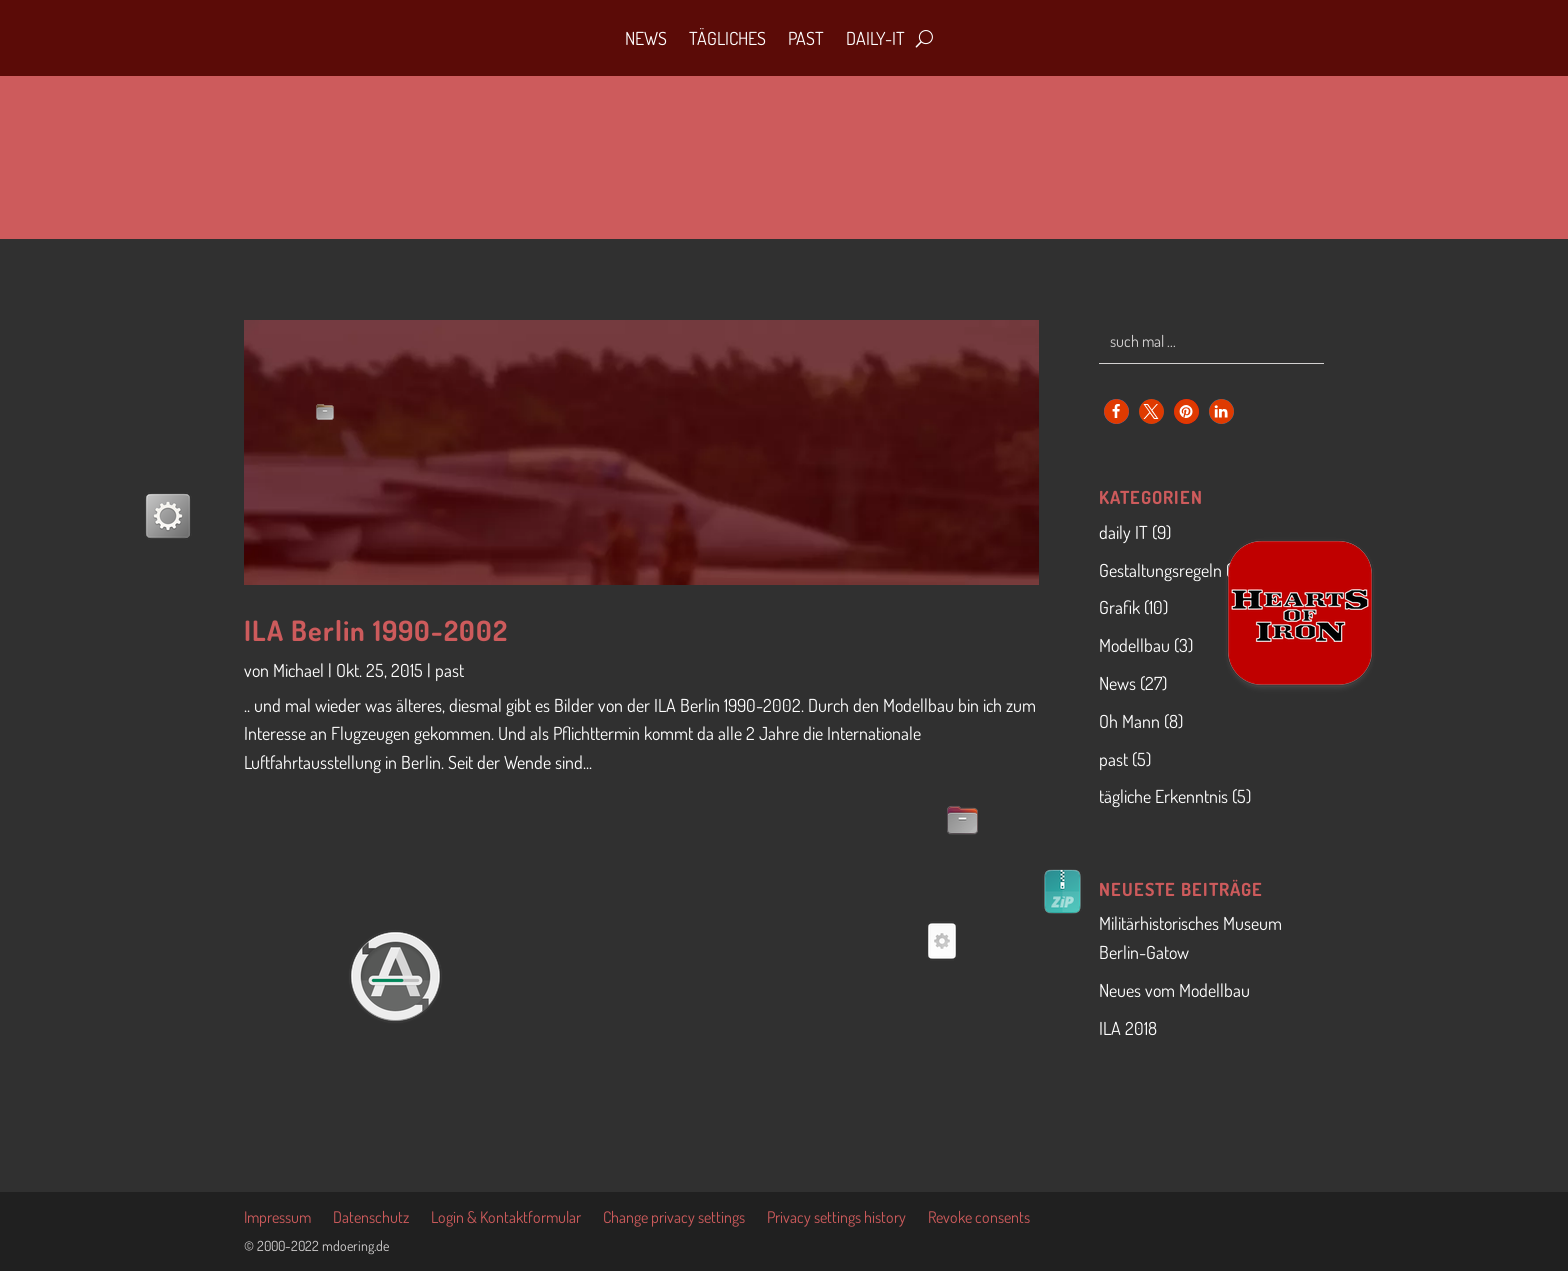 The height and width of the screenshot is (1271, 1568). Describe the element at coordinates (1300, 613) in the screenshot. I see `launch Hearts of Iron game` at that location.